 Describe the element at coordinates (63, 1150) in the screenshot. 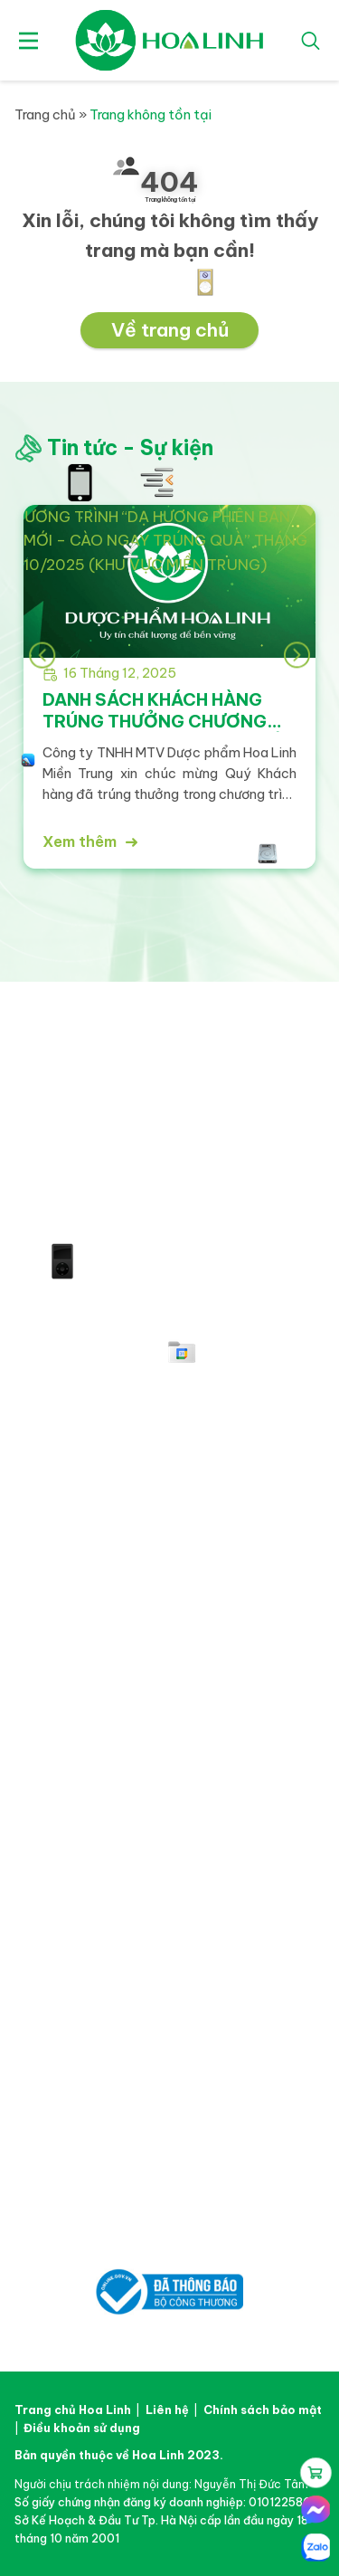

I see `access your media library folder` at that location.